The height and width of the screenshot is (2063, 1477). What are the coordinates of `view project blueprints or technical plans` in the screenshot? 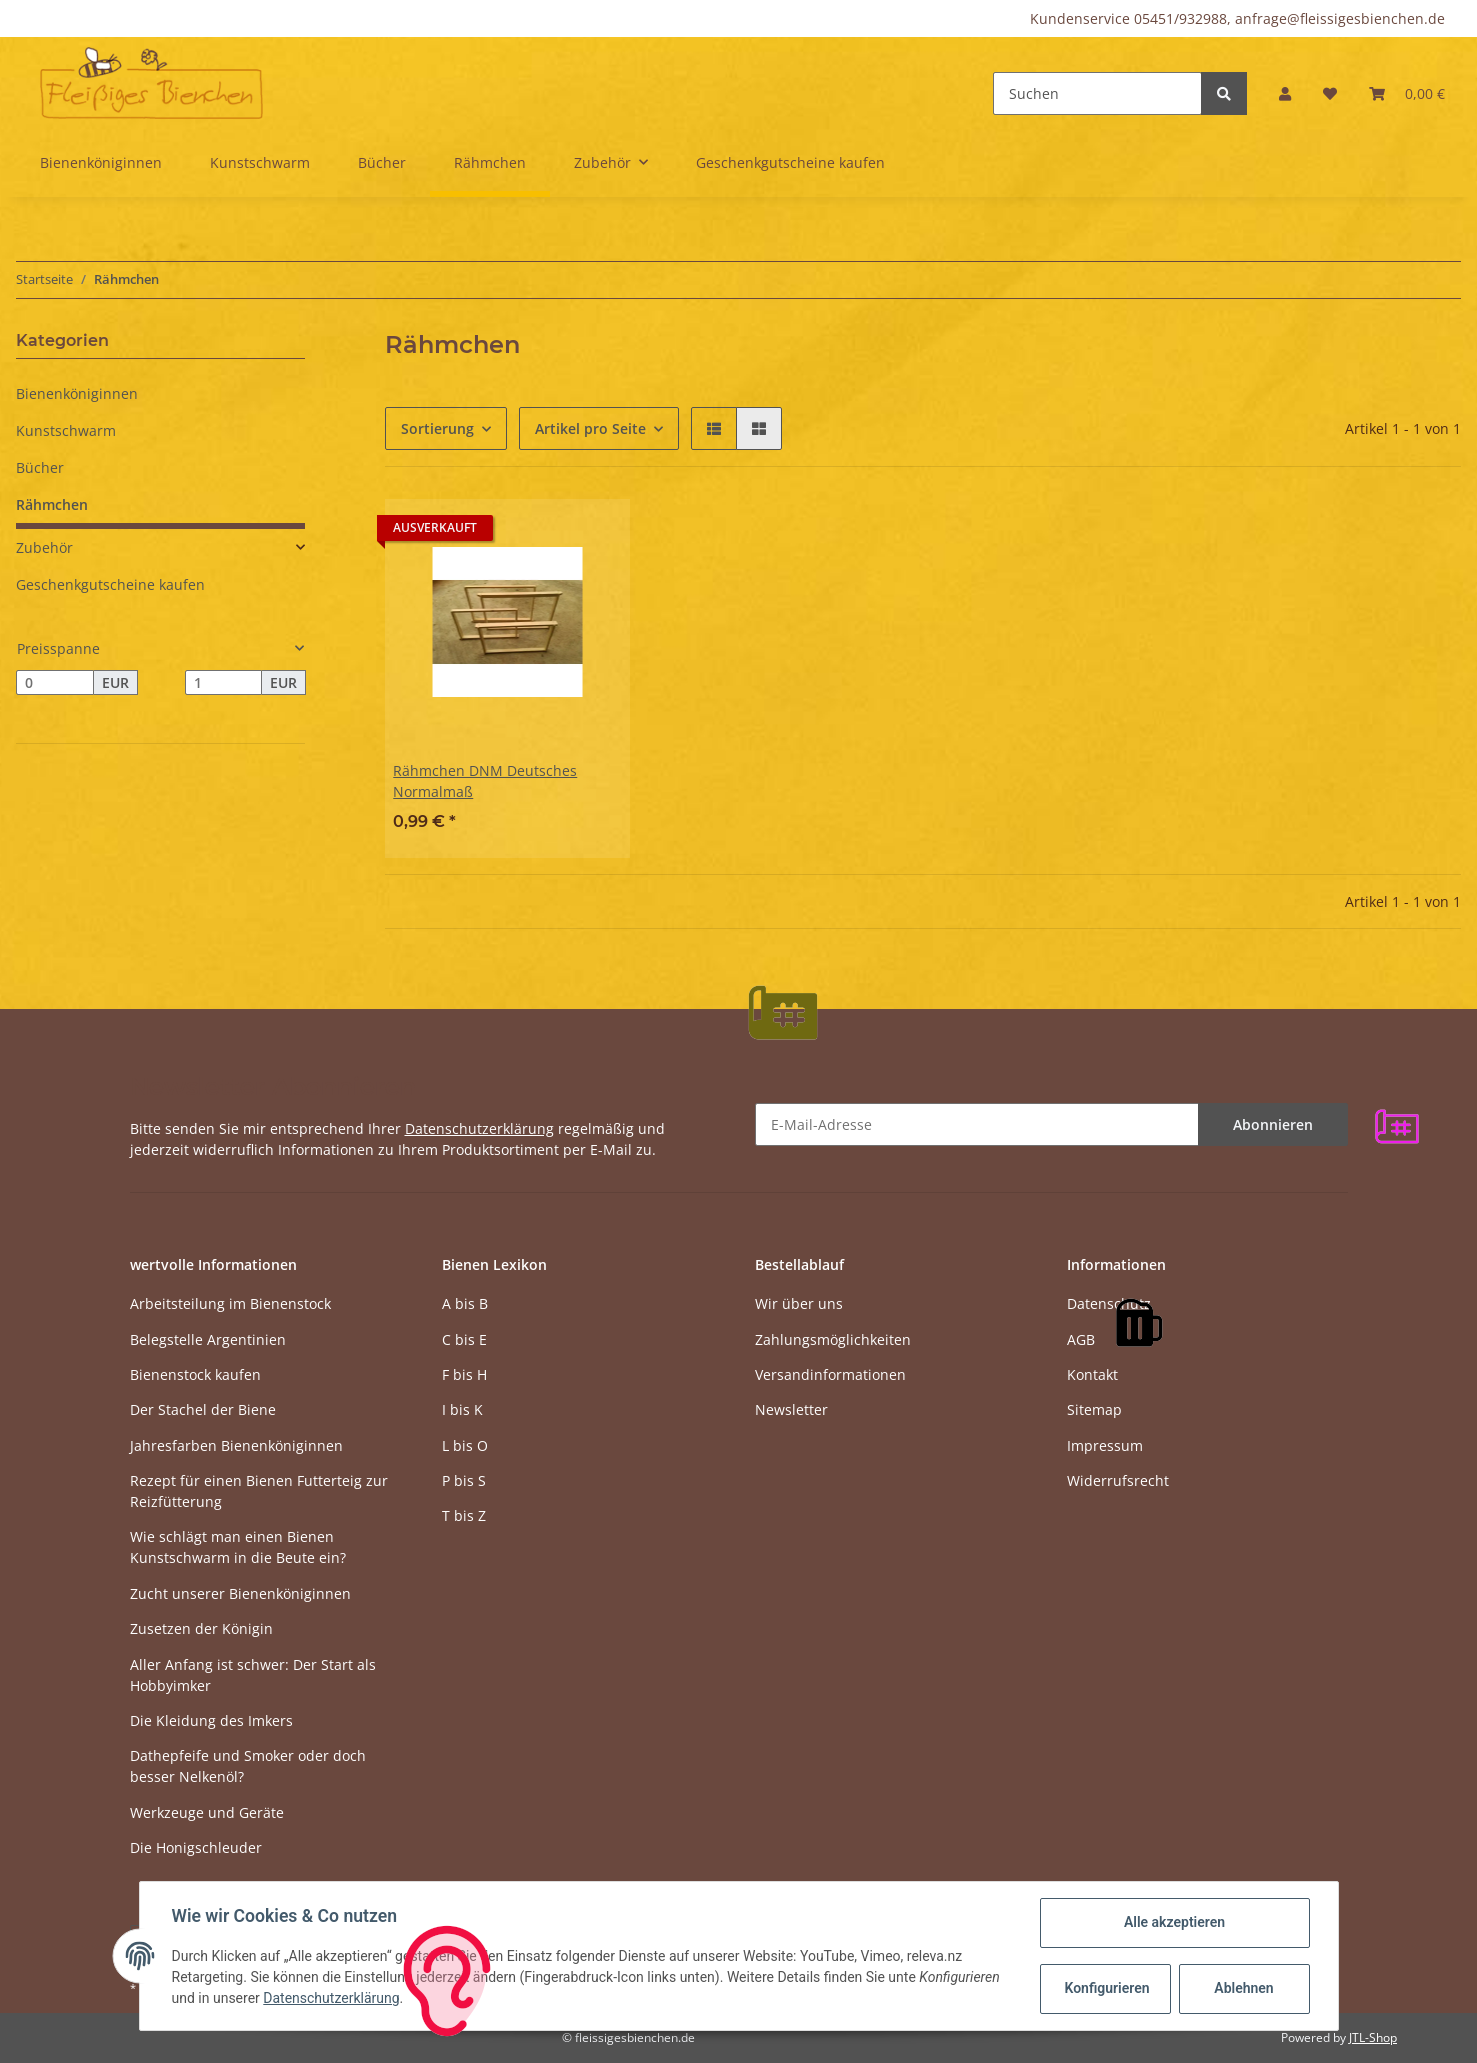 It's located at (1397, 1128).